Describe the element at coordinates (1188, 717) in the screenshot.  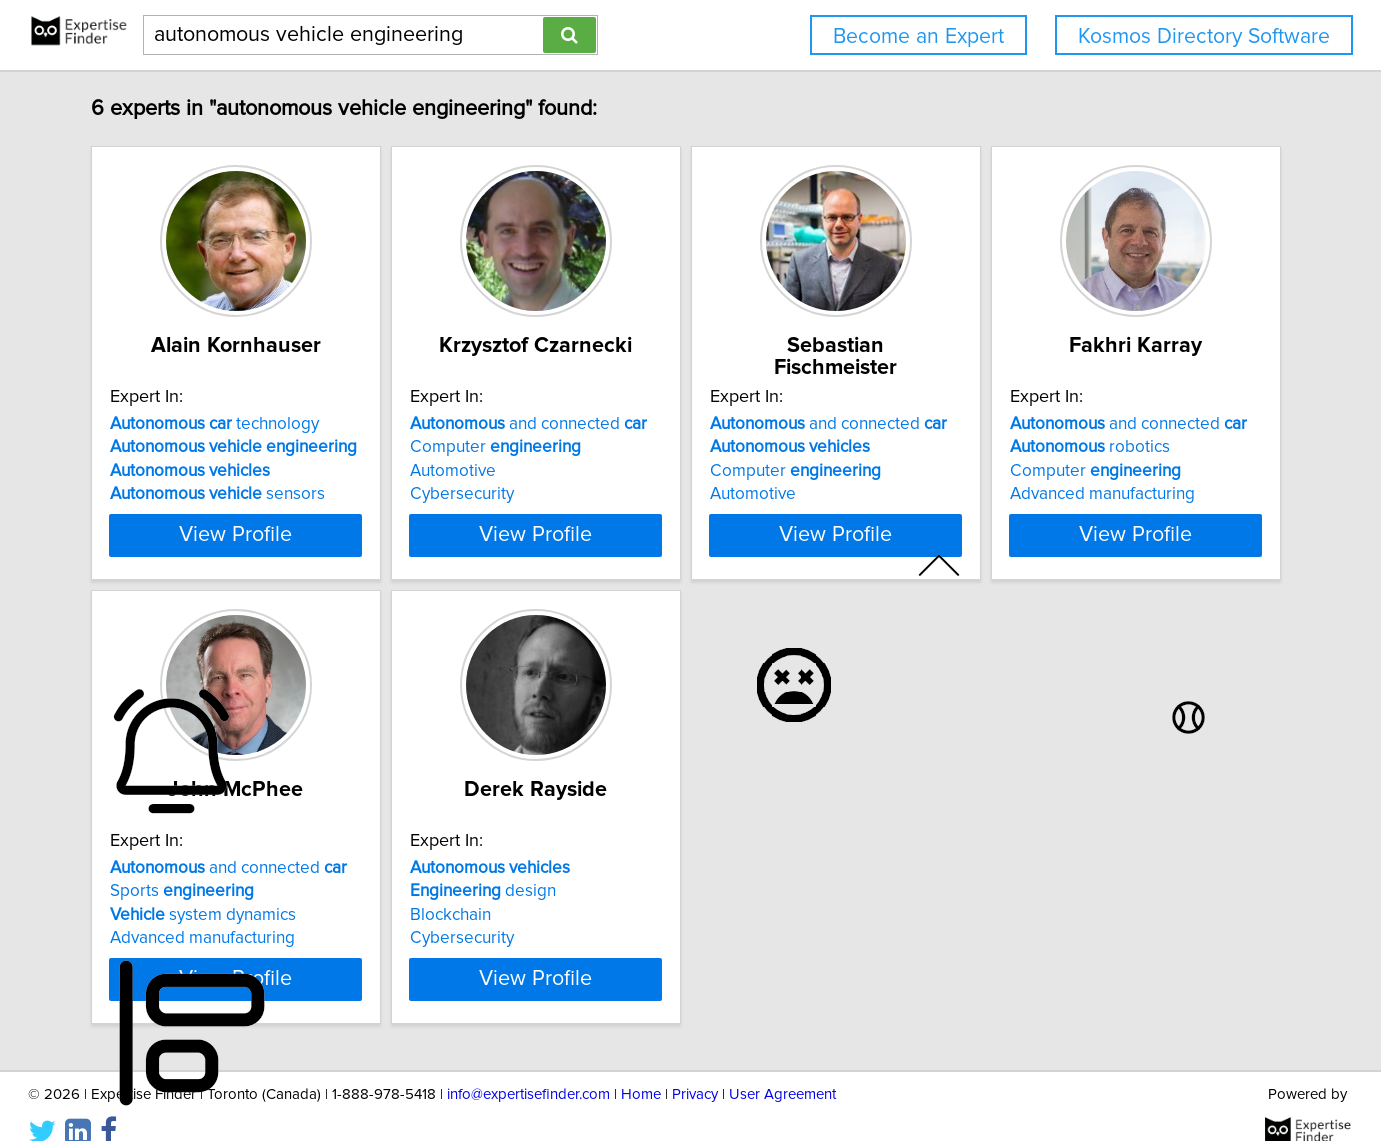
I see `access tennis or racquet sports features` at that location.